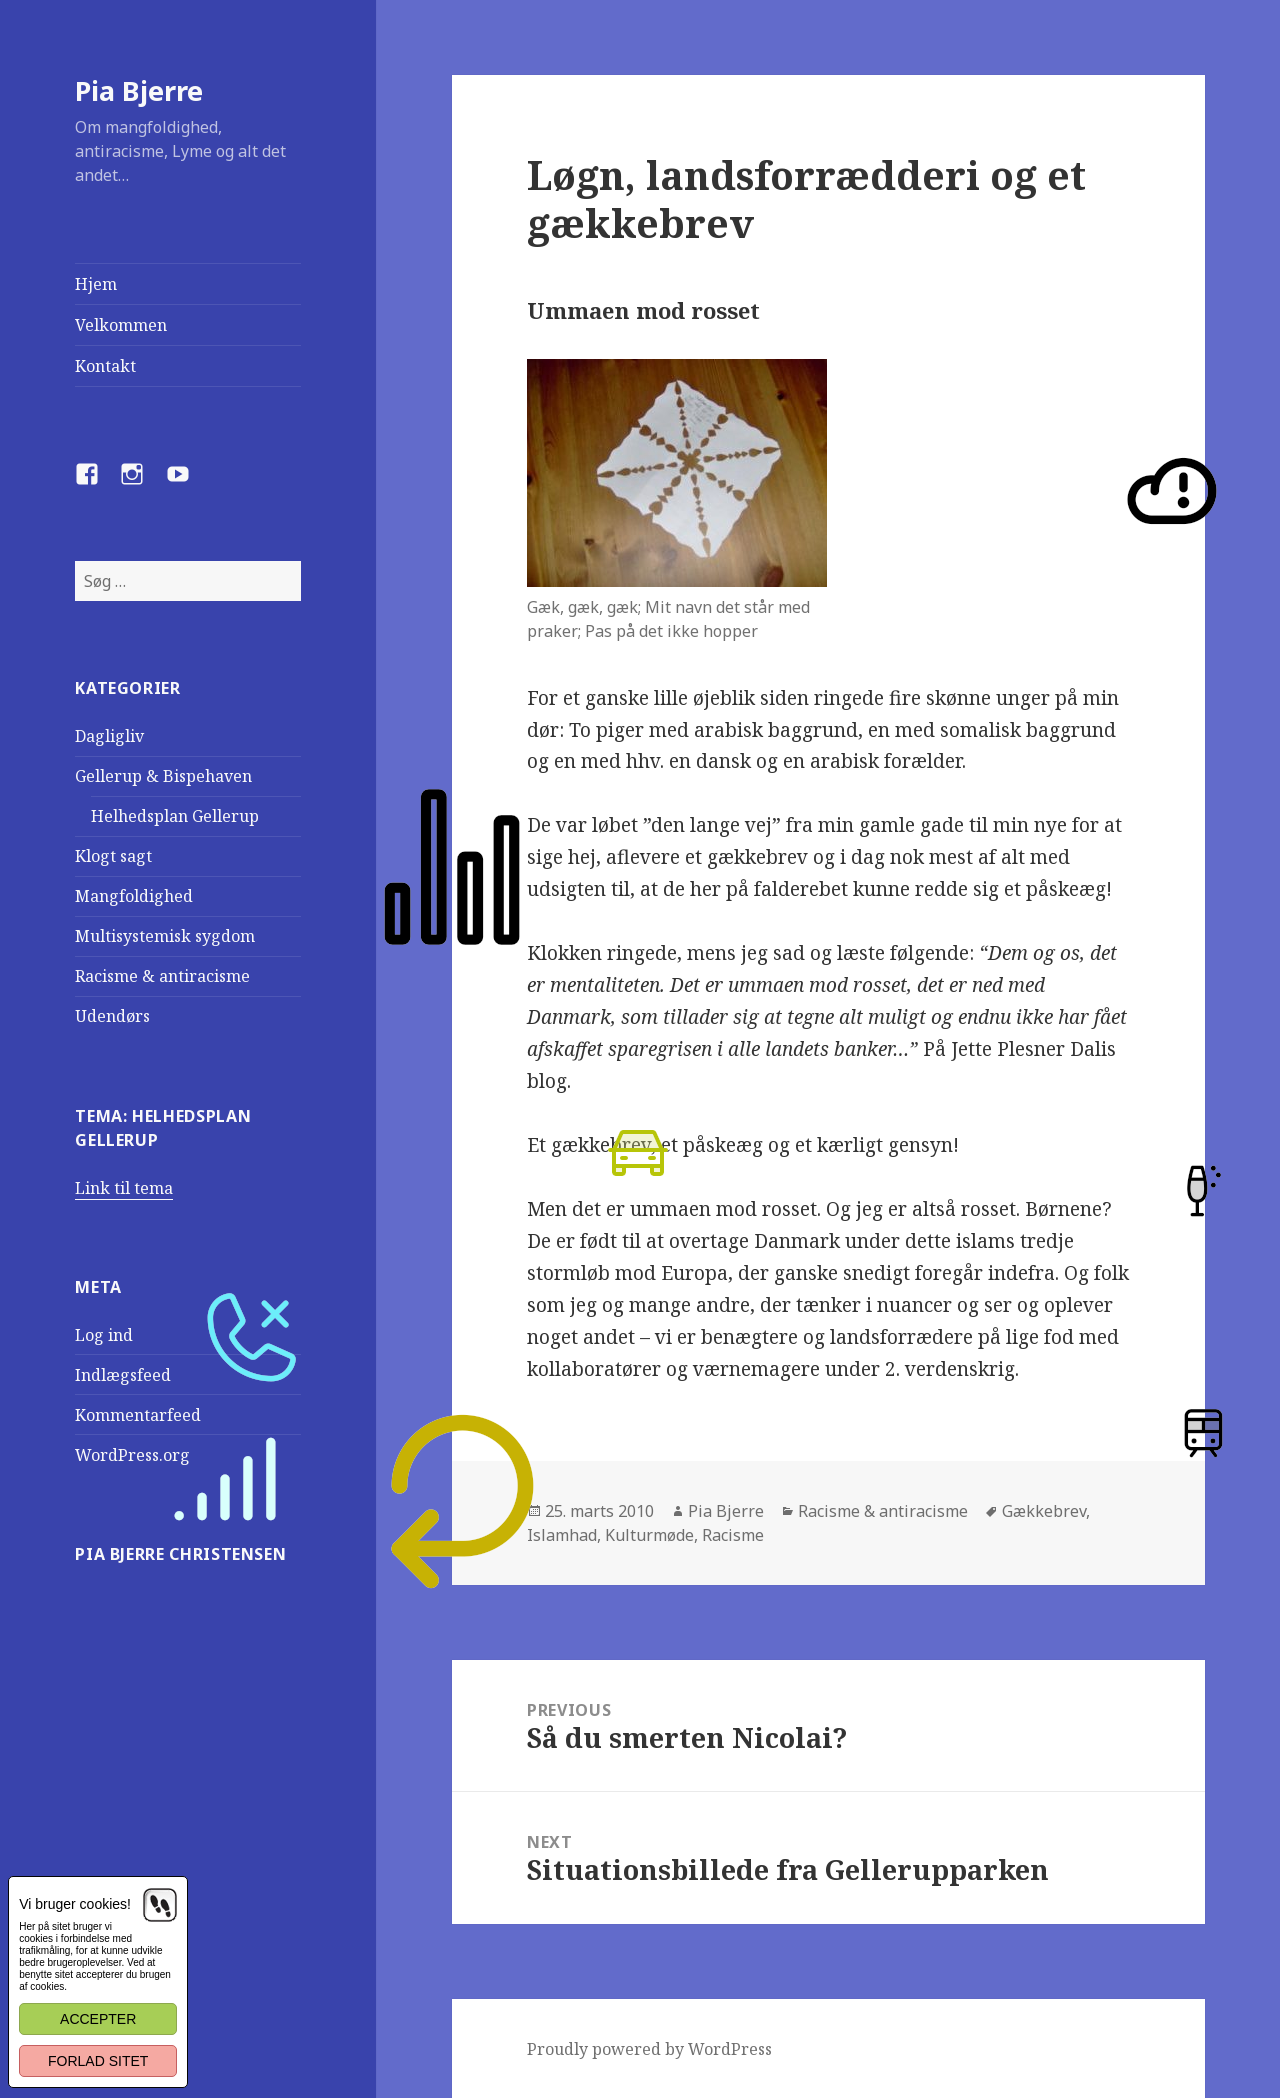 Image resolution: width=1280 pixels, height=2098 pixels. I want to click on view statistics and analytics, so click(452, 867).